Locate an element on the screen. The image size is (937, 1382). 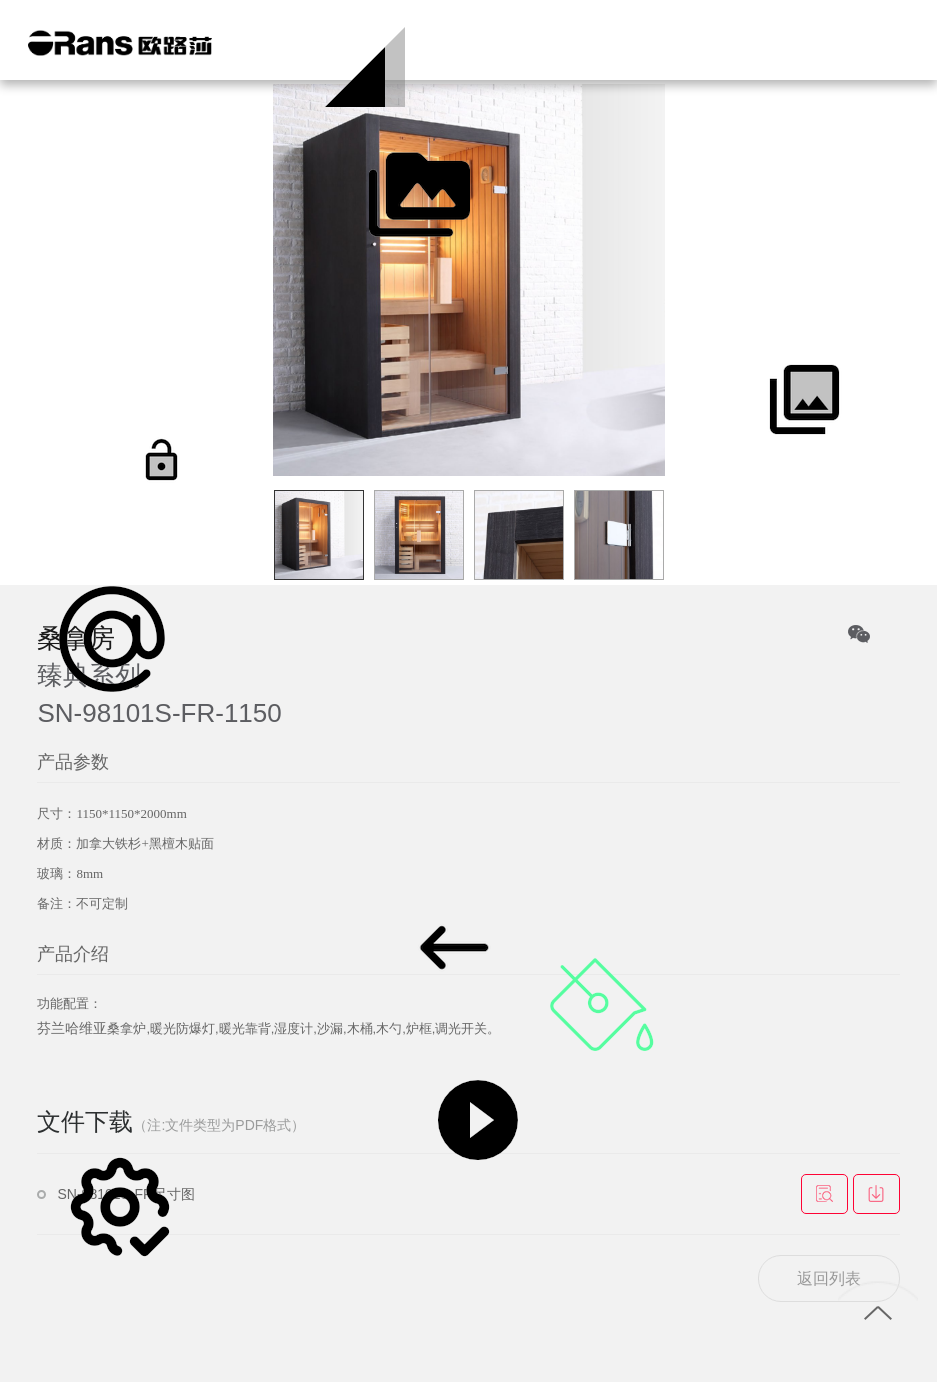
access your photo library is located at coordinates (419, 194).